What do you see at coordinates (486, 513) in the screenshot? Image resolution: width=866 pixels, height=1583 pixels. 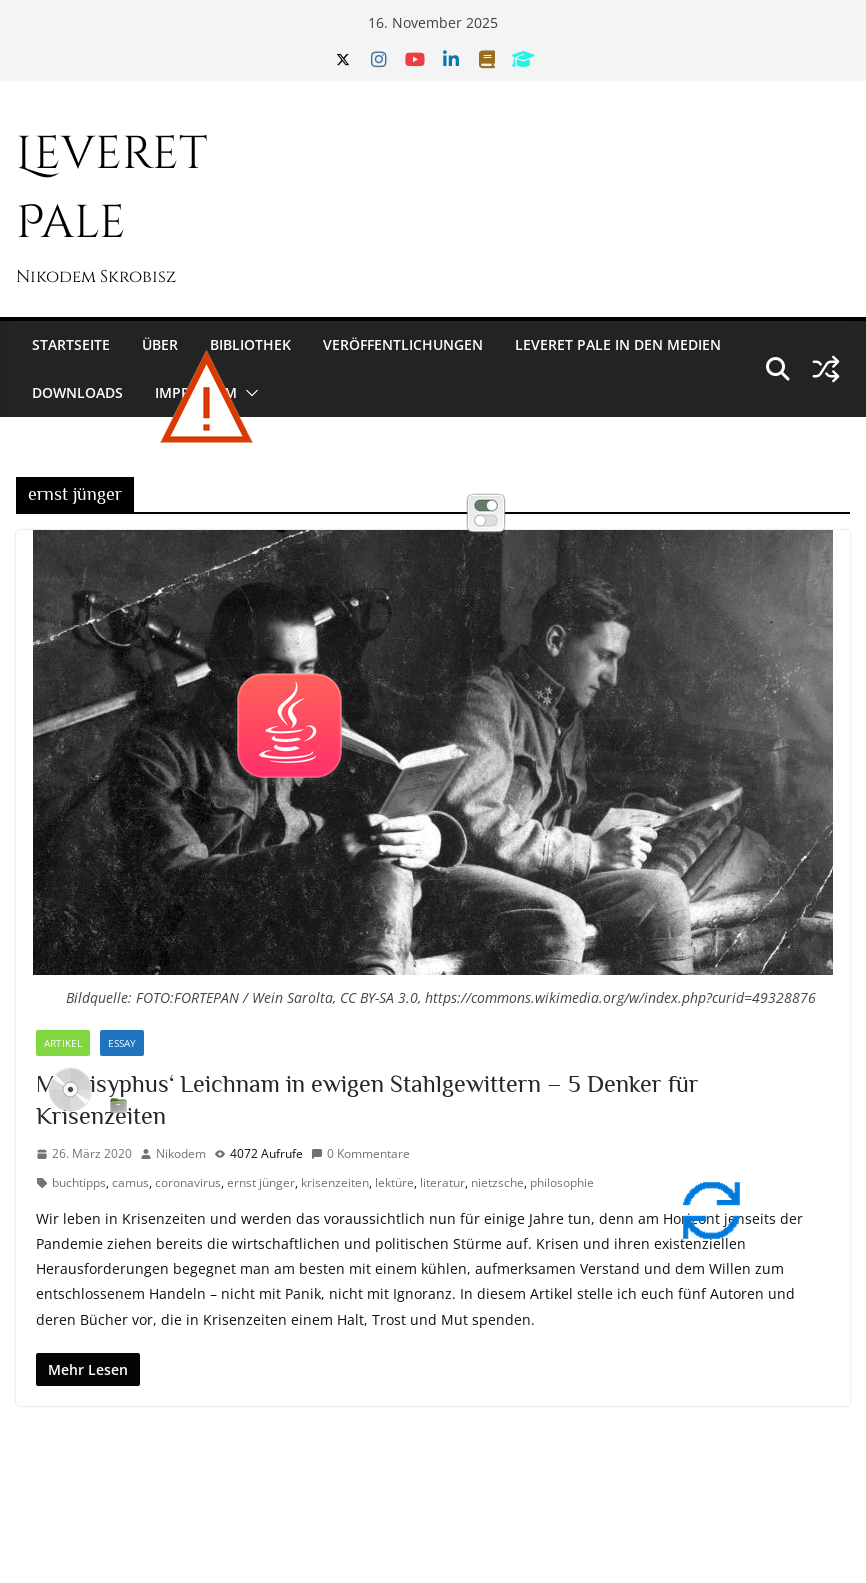 I see `open system settings or preferences` at bounding box center [486, 513].